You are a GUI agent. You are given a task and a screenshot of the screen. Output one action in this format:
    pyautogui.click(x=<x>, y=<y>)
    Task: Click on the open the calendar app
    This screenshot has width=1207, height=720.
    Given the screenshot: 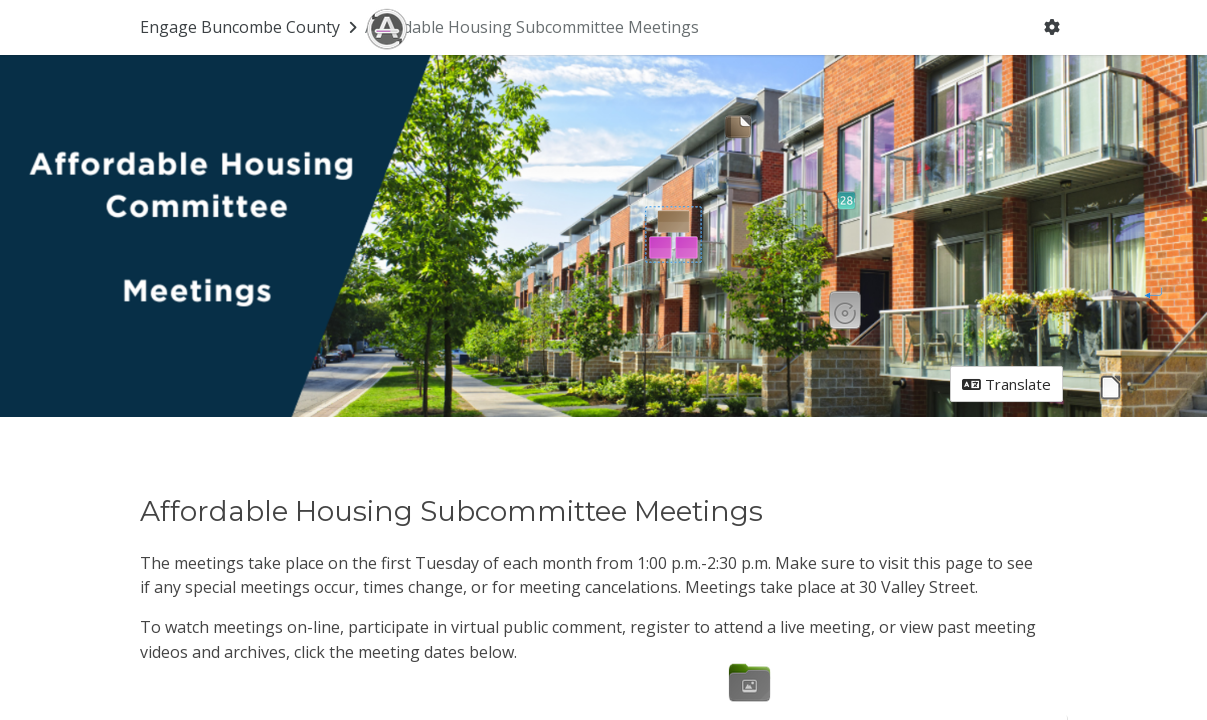 What is the action you would take?
    pyautogui.click(x=846, y=200)
    